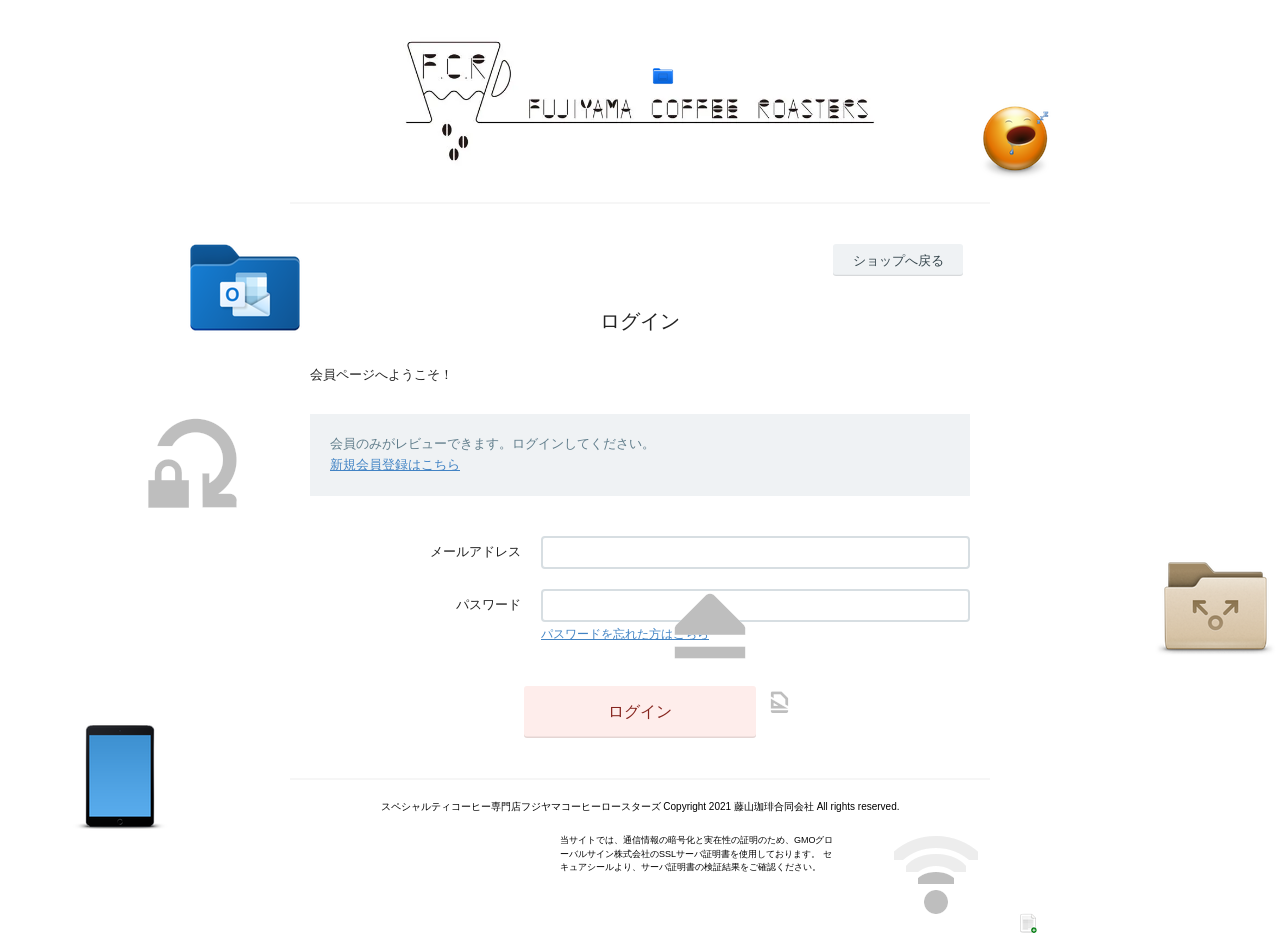  Describe the element at coordinates (195, 466) in the screenshot. I see `screen rotation is locked` at that location.